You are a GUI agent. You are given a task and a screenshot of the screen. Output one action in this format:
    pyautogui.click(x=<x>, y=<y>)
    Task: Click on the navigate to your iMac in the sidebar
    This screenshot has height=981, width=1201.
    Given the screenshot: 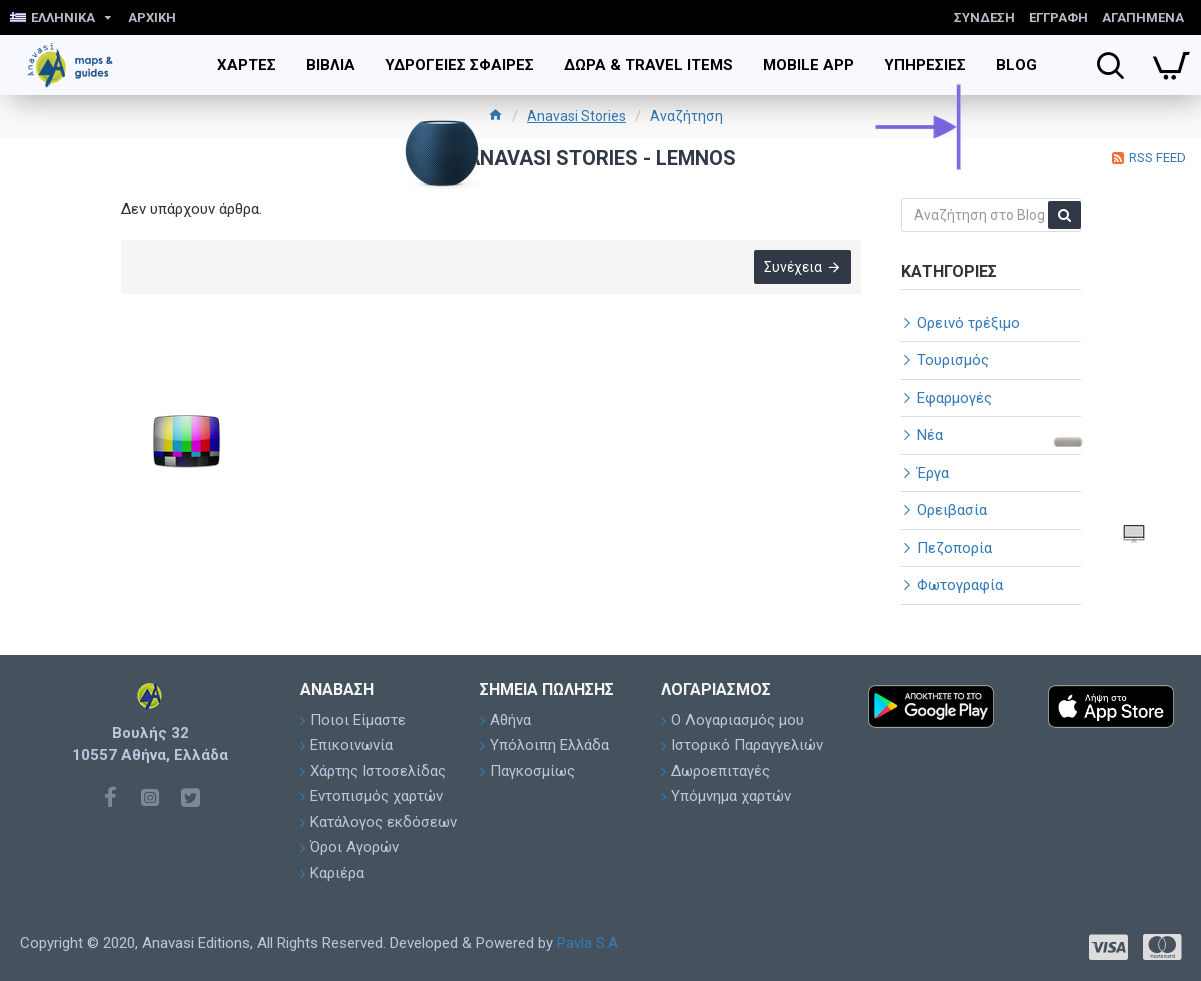 What is the action you would take?
    pyautogui.click(x=1134, y=534)
    